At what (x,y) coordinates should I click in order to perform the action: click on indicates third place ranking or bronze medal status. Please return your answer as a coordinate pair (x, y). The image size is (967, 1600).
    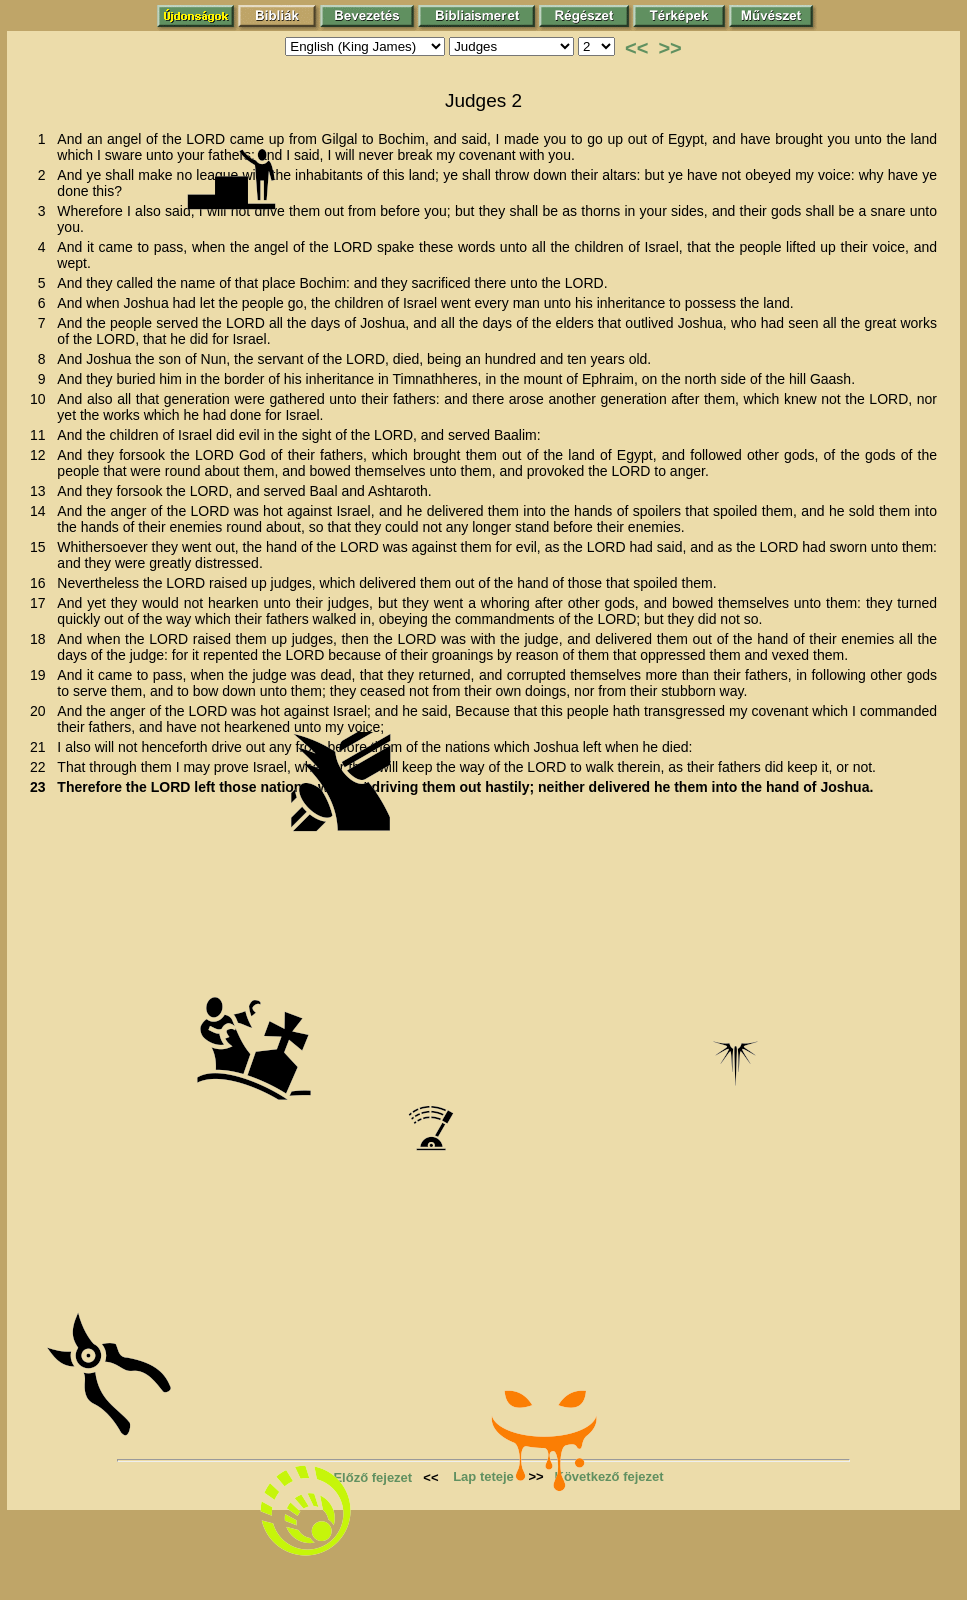
    Looking at the image, I should click on (231, 165).